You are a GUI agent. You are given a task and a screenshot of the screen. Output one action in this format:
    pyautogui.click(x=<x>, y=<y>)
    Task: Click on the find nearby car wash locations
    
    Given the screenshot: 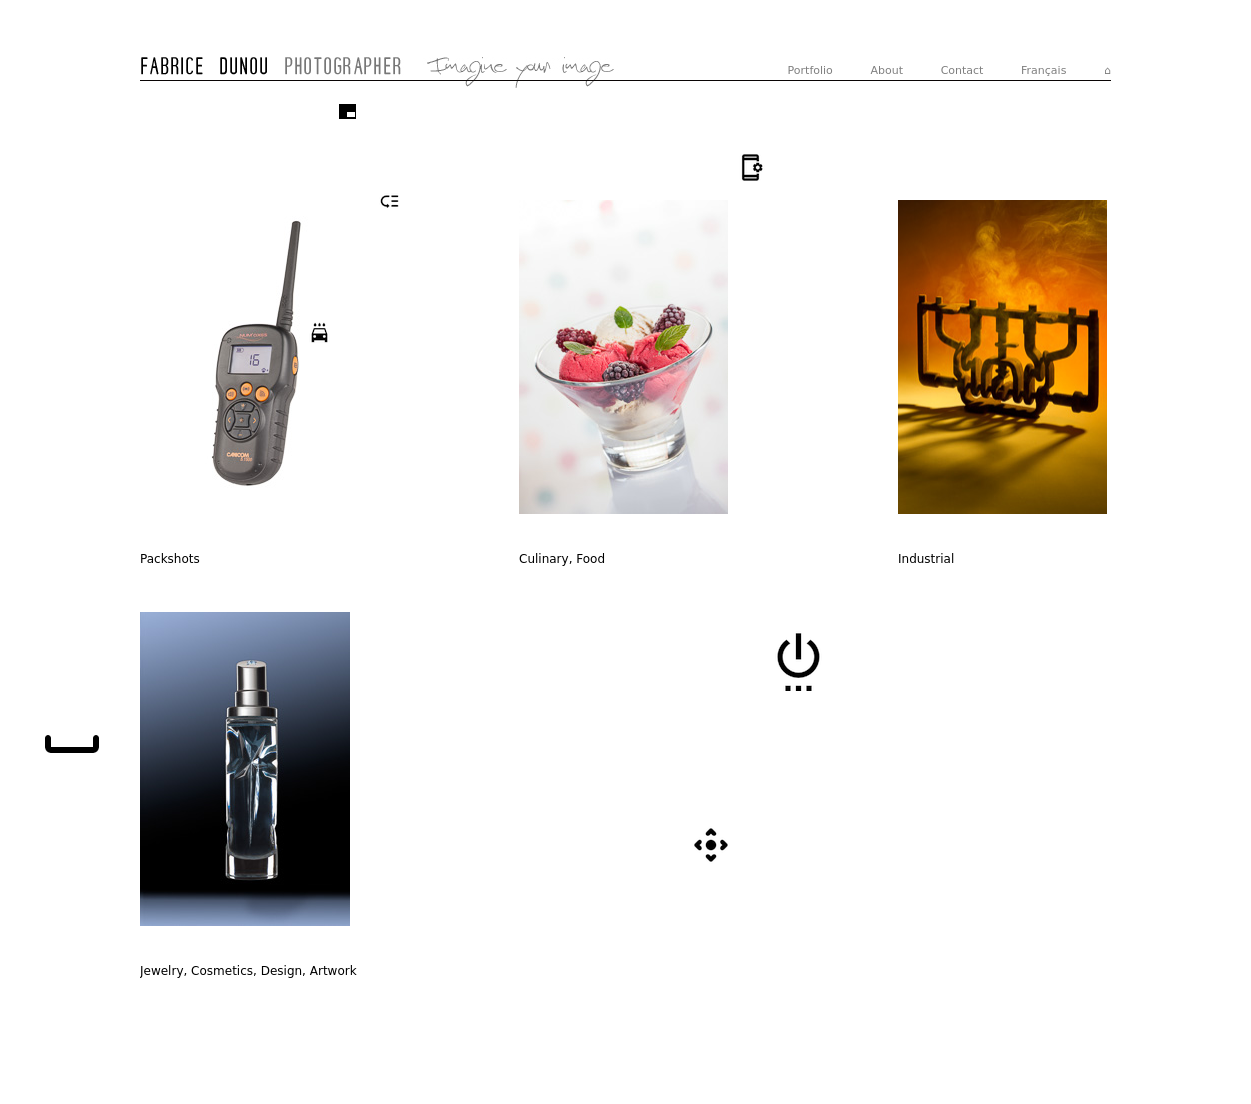 What is the action you would take?
    pyautogui.click(x=319, y=332)
    